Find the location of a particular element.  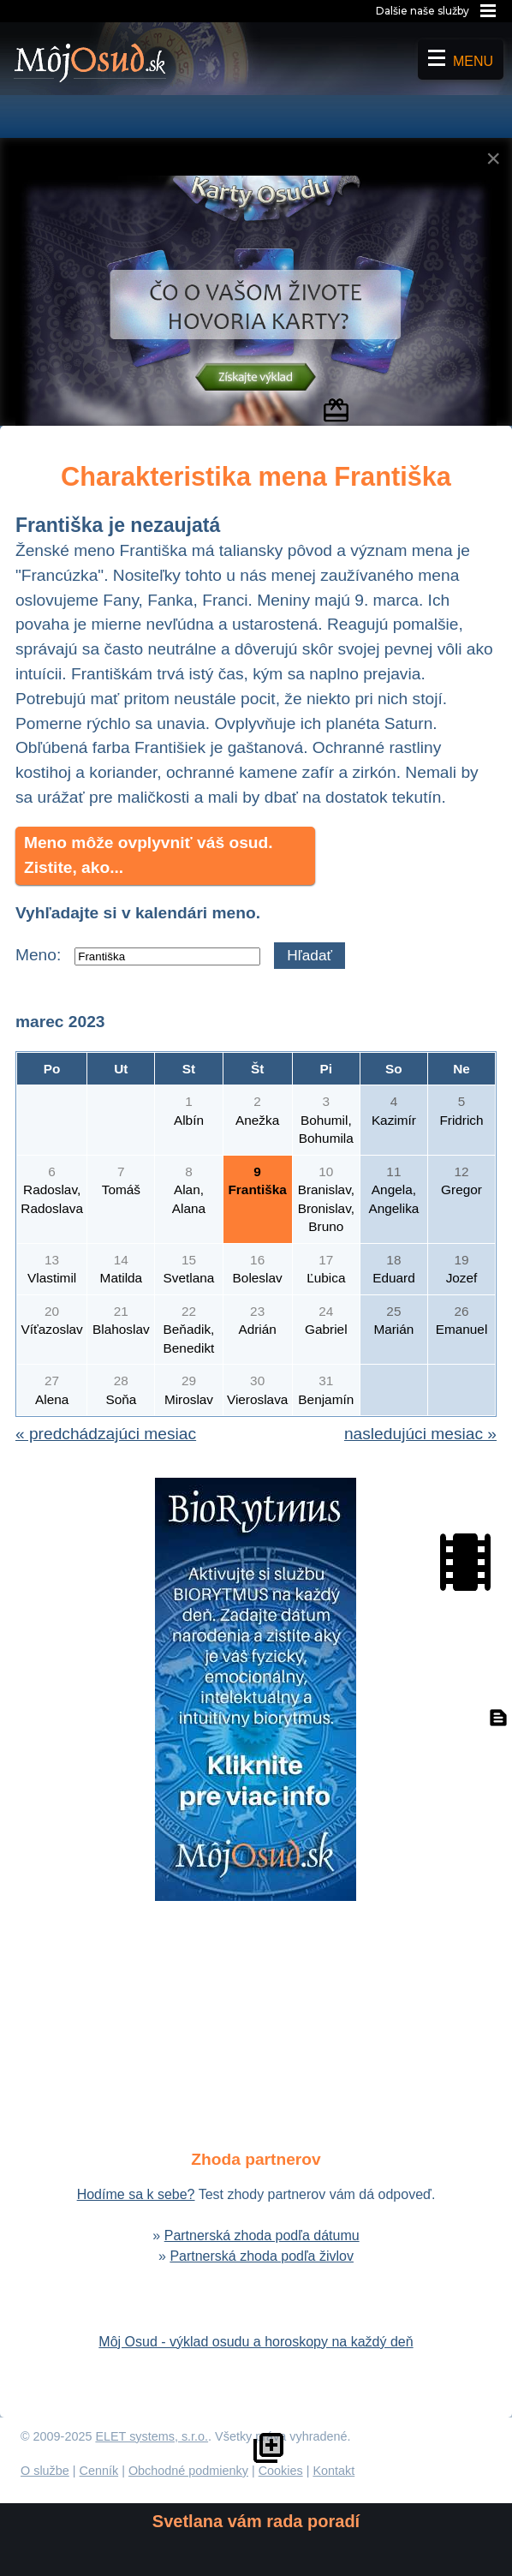

view text snippet or document preview is located at coordinates (498, 1718).